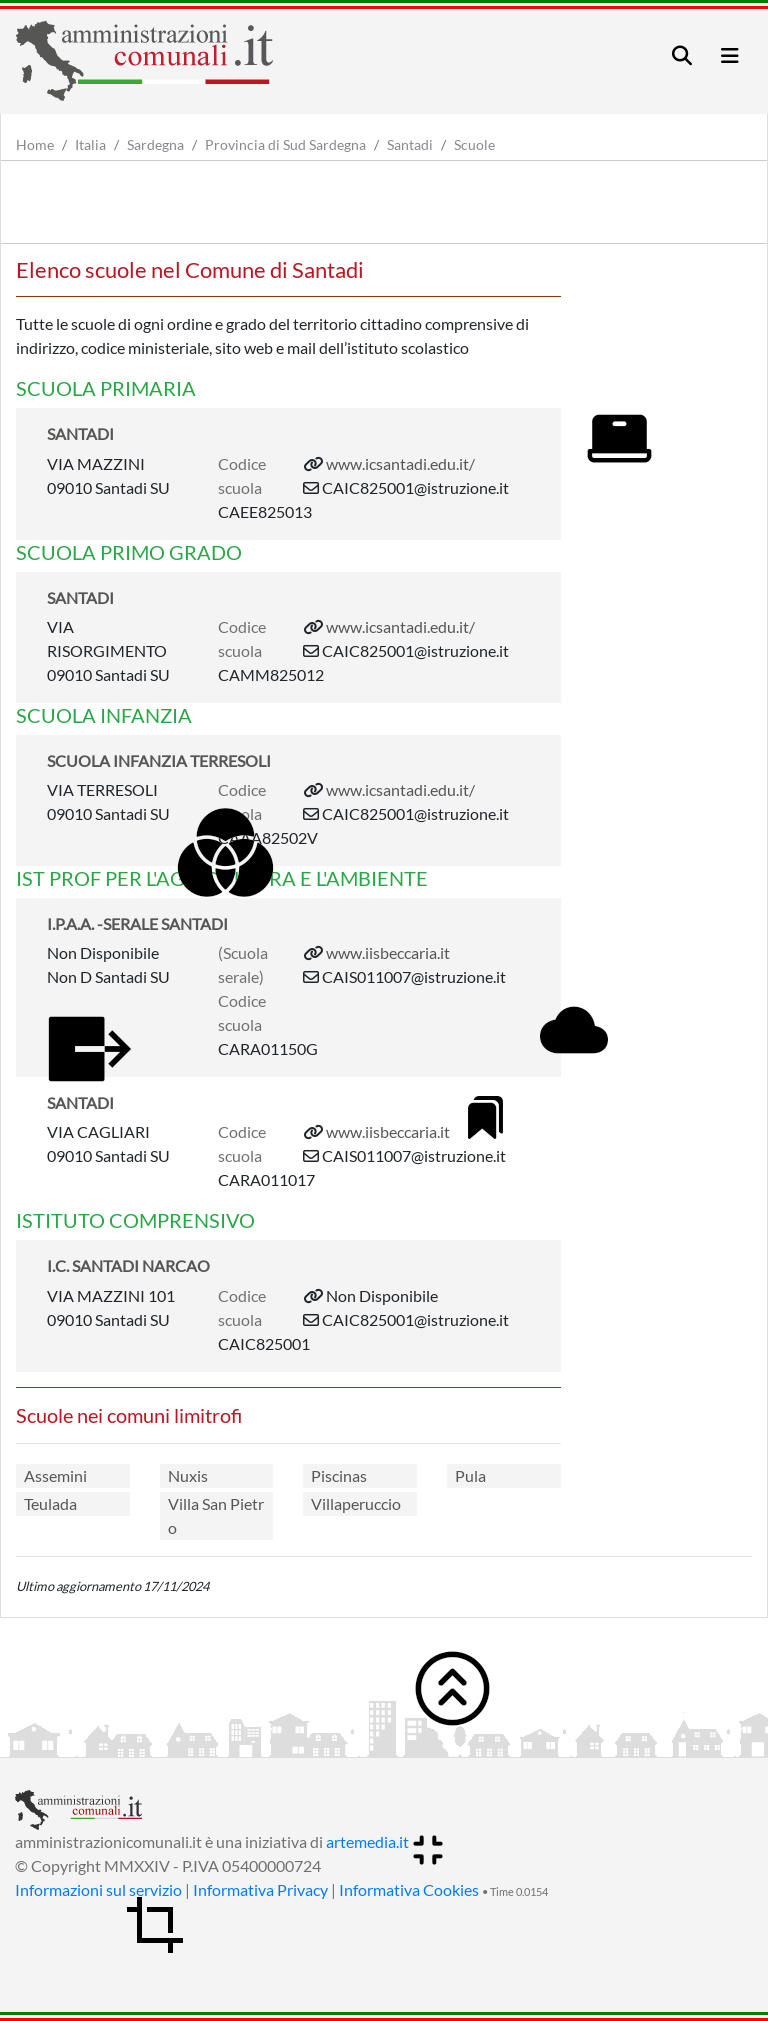 The width and height of the screenshot is (768, 2021). I want to click on adjust color filter settings, so click(225, 852).